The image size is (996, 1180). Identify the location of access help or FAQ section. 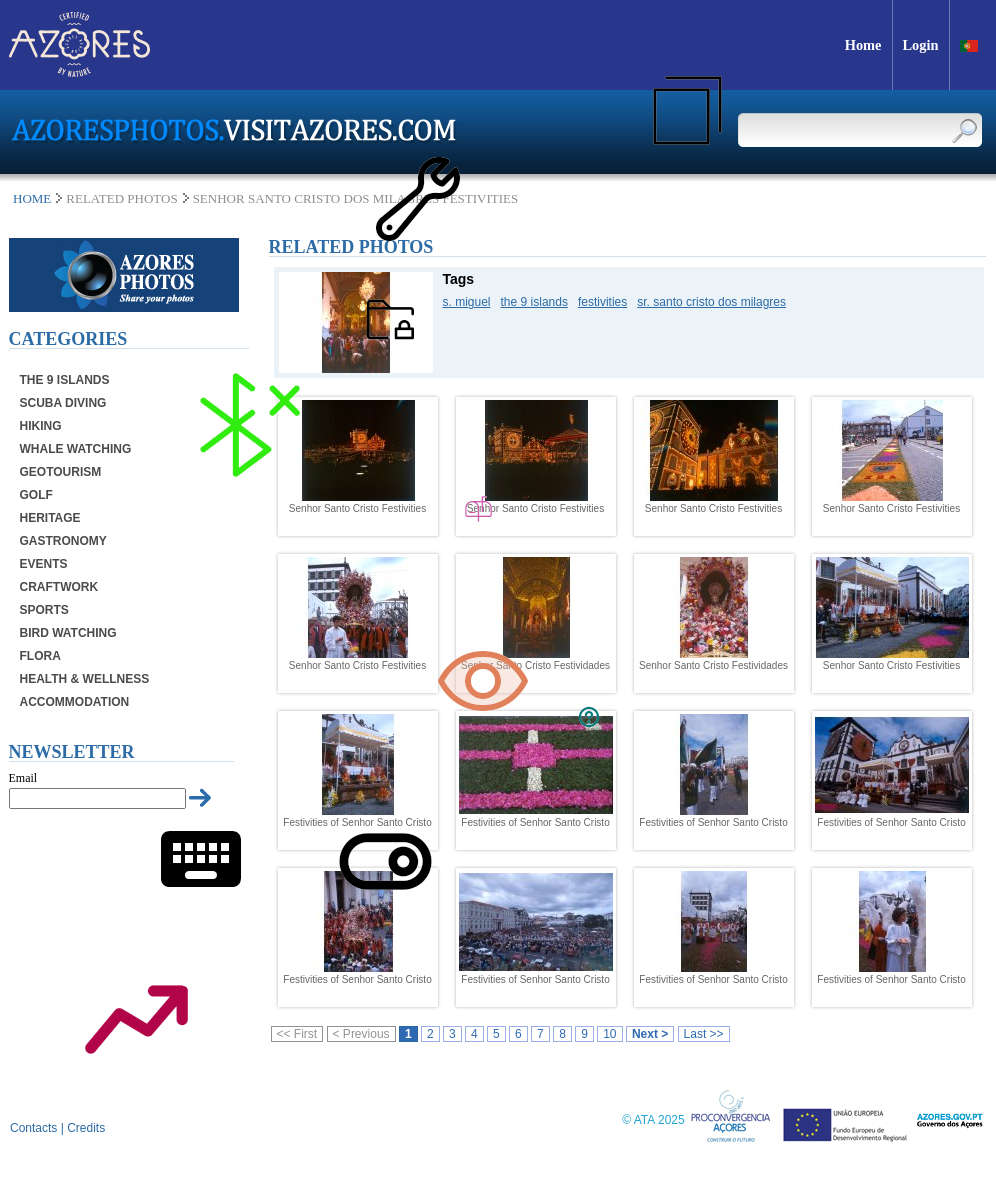
(589, 717).